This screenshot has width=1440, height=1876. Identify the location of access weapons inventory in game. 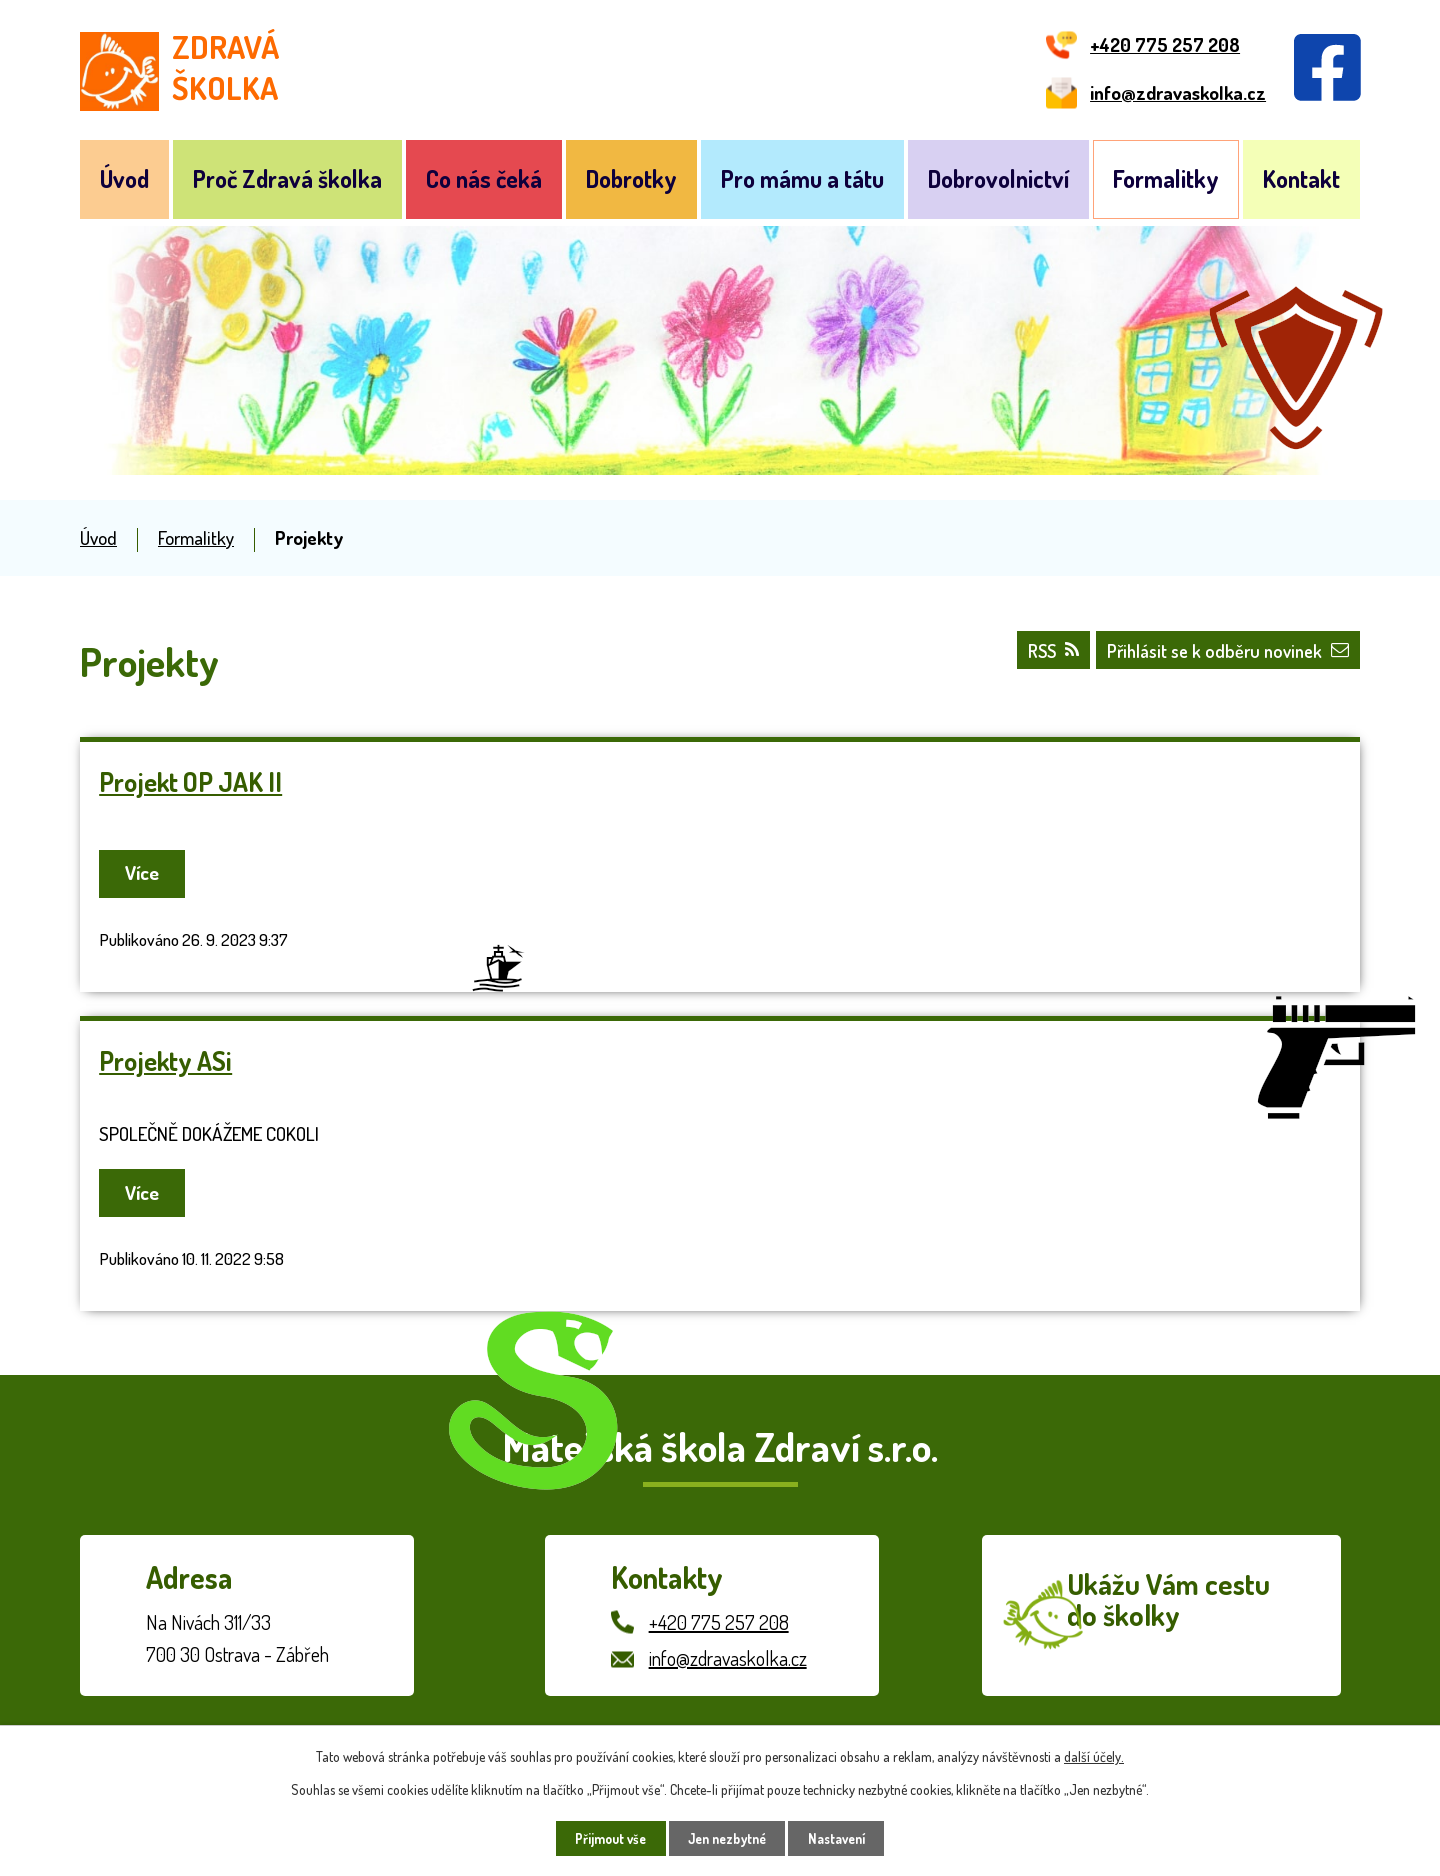
(1336, 1057).